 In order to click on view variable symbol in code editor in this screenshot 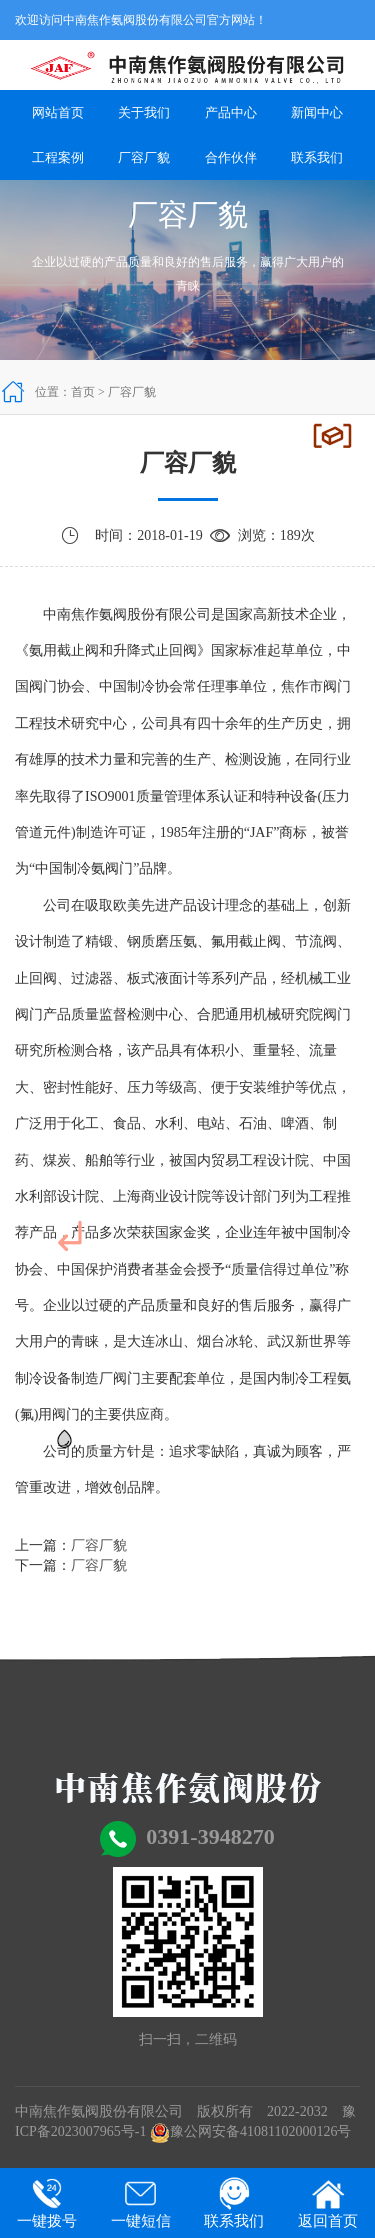, I will do `click(332, 434)`.